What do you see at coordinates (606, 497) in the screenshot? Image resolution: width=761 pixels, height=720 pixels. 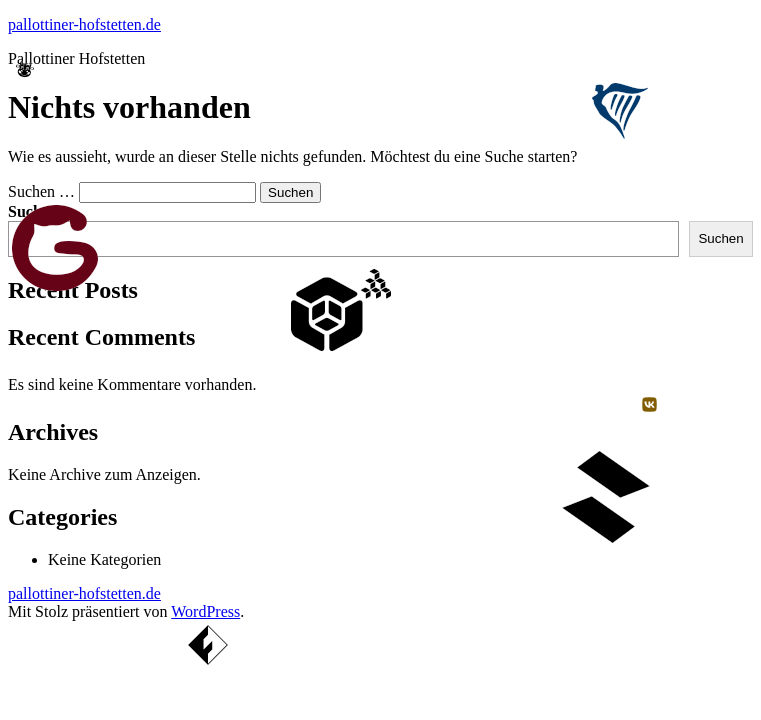 I see `nanostores library logo` at bounding box center [606, 497].